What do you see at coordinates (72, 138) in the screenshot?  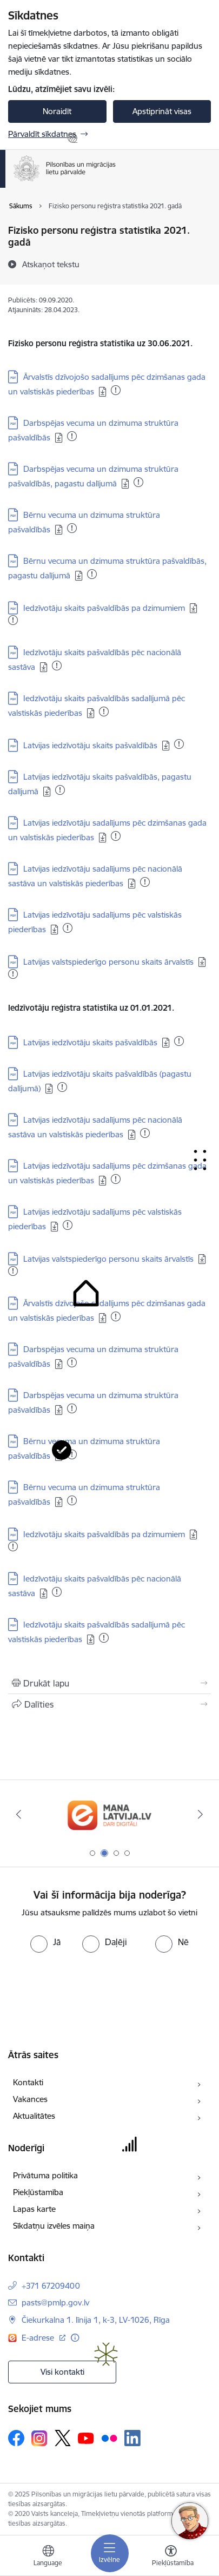 I see `access knitting or crafting projects` at bounding box center [72, 138].